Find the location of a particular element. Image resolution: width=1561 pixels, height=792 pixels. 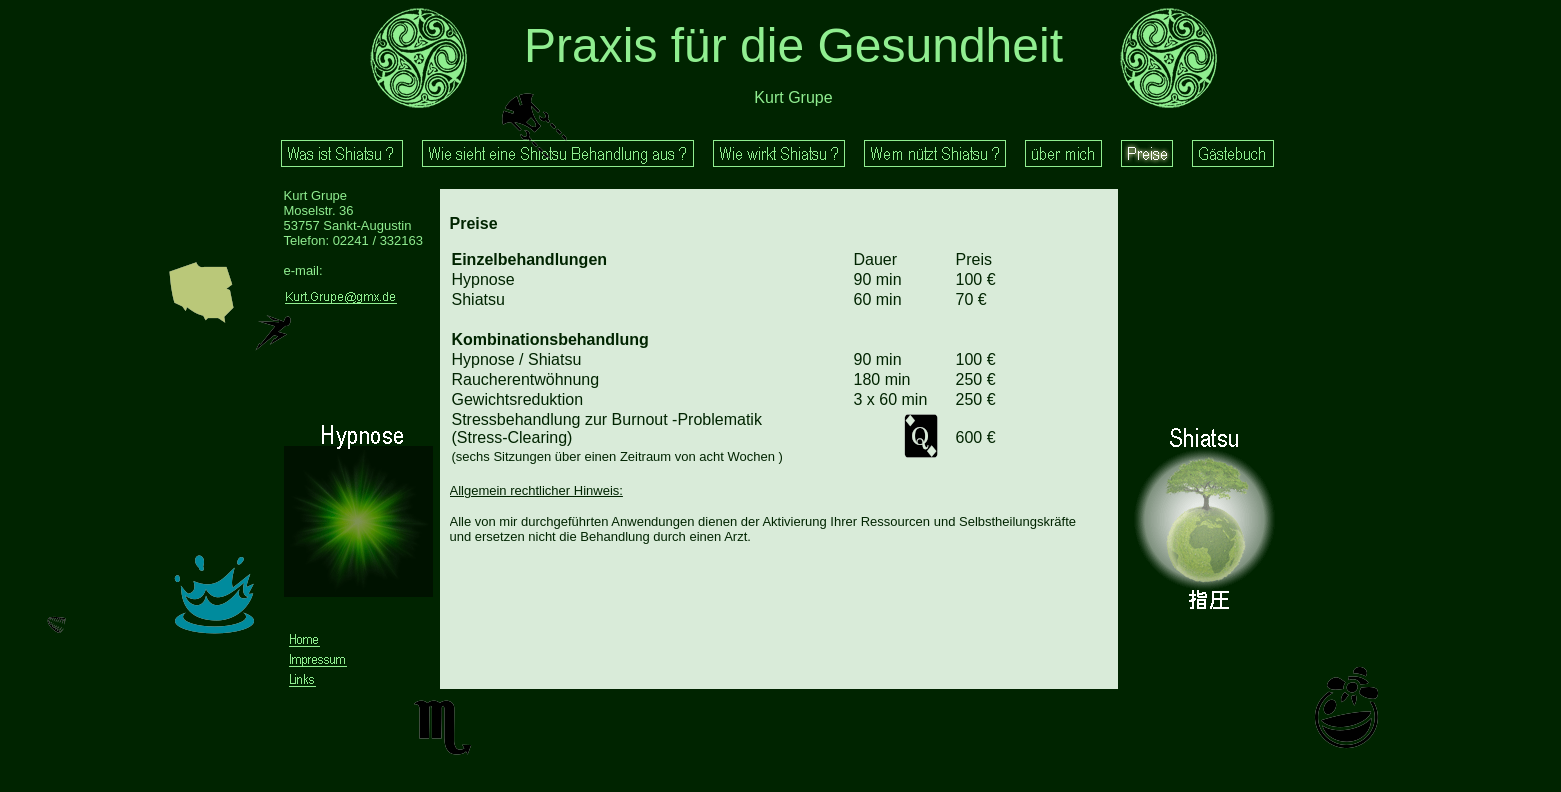

water effect or splash animation trigger is located at coordinates (214, 594).